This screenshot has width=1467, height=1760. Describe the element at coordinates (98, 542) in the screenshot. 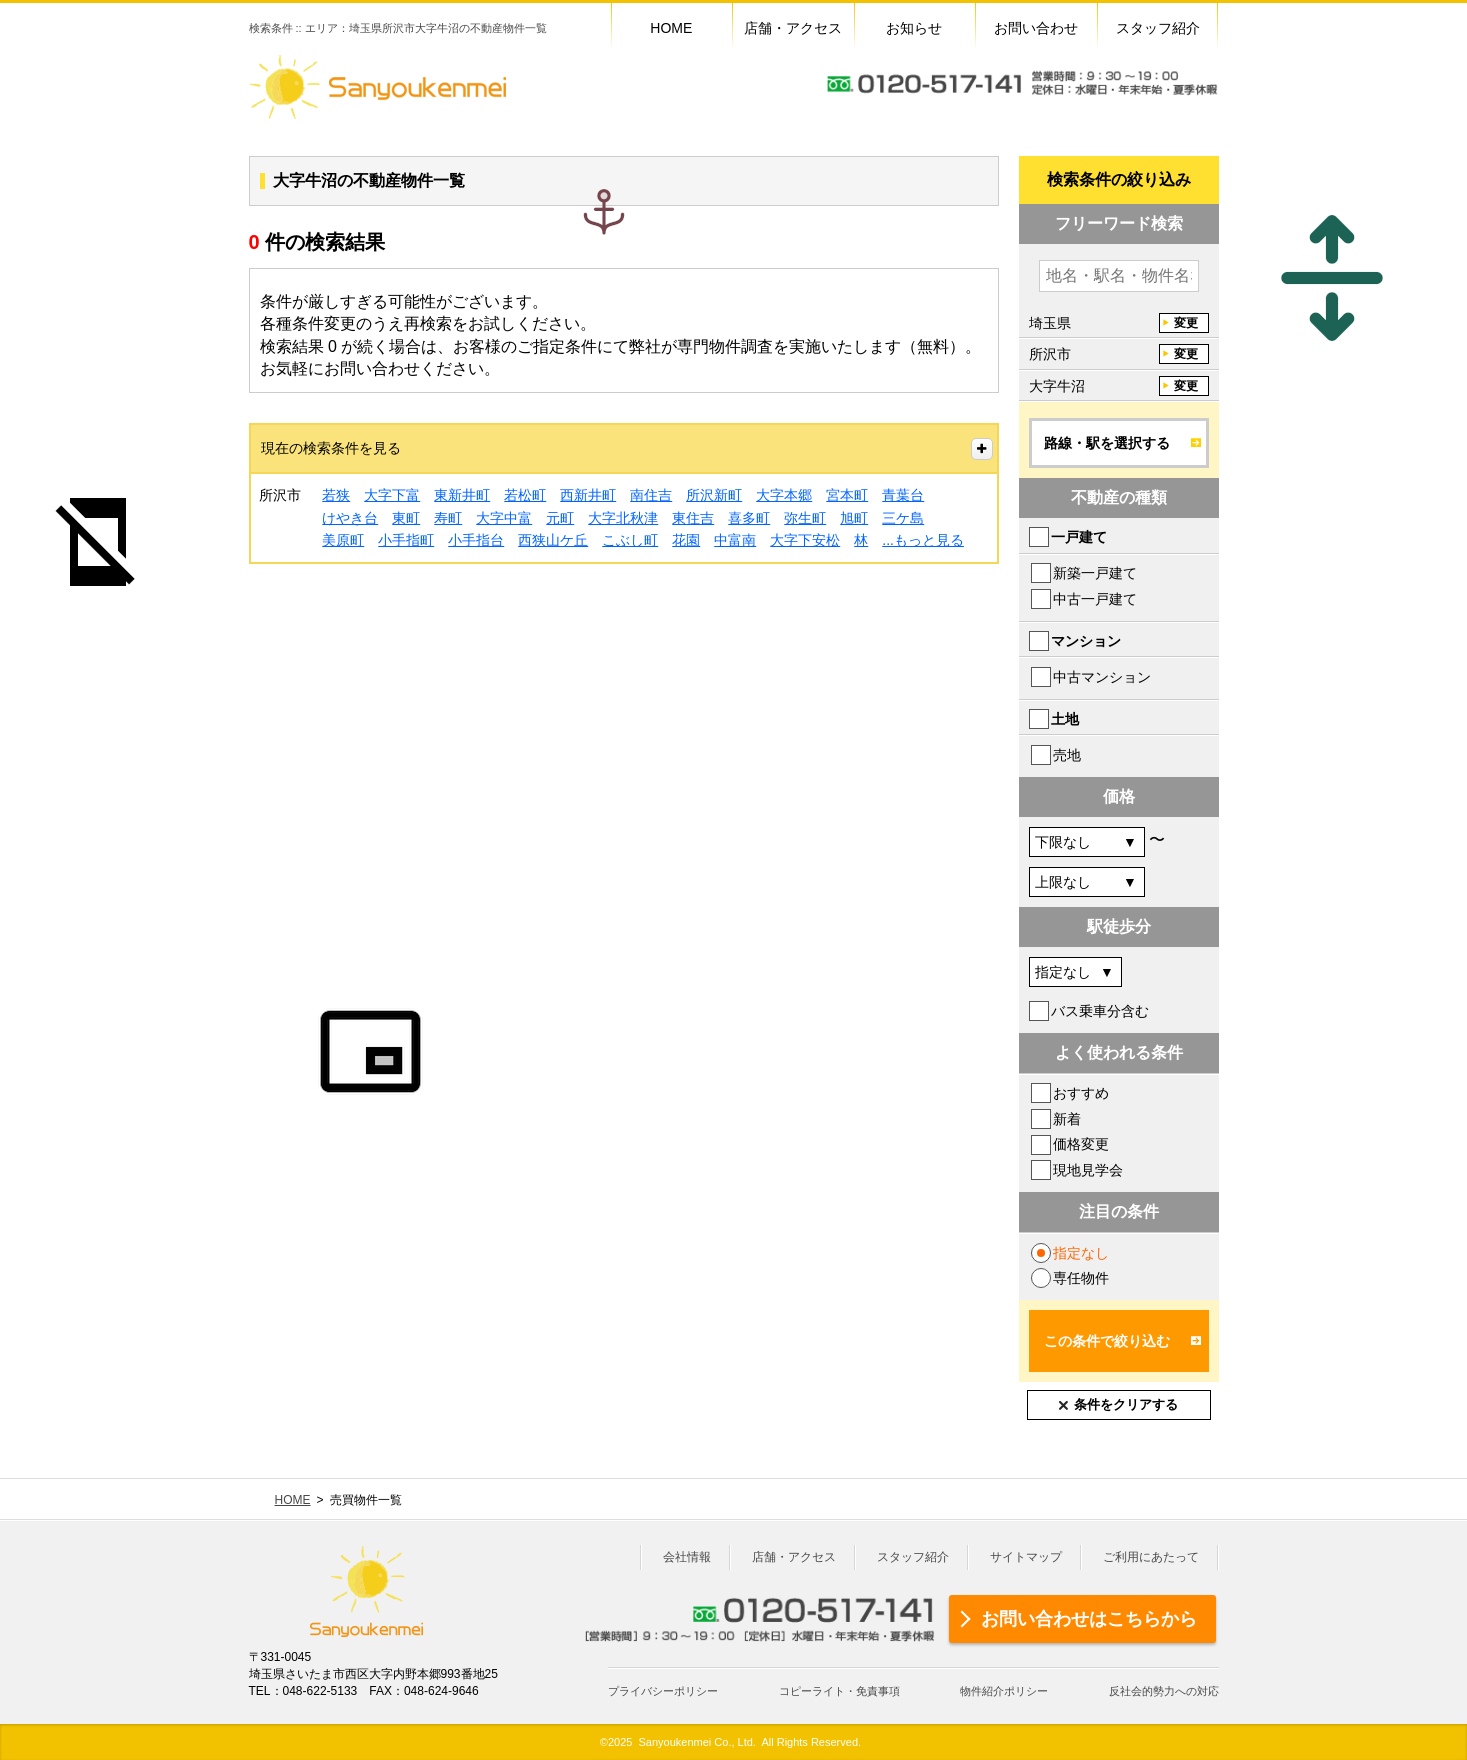

I see `no cell phone signal available` at that location.